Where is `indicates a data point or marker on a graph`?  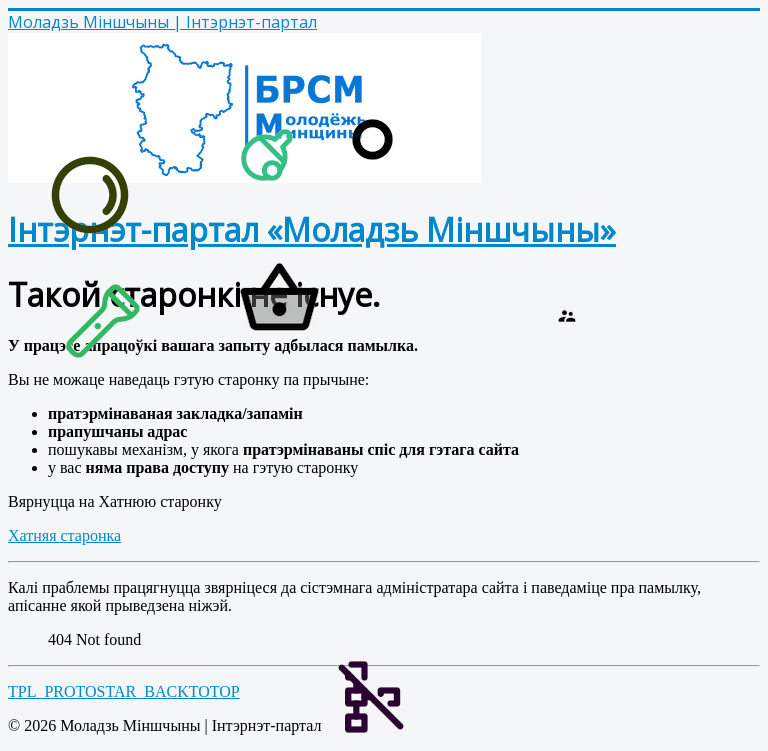 indicates a data point or marker on a graph is located at coordinates (372, 139).